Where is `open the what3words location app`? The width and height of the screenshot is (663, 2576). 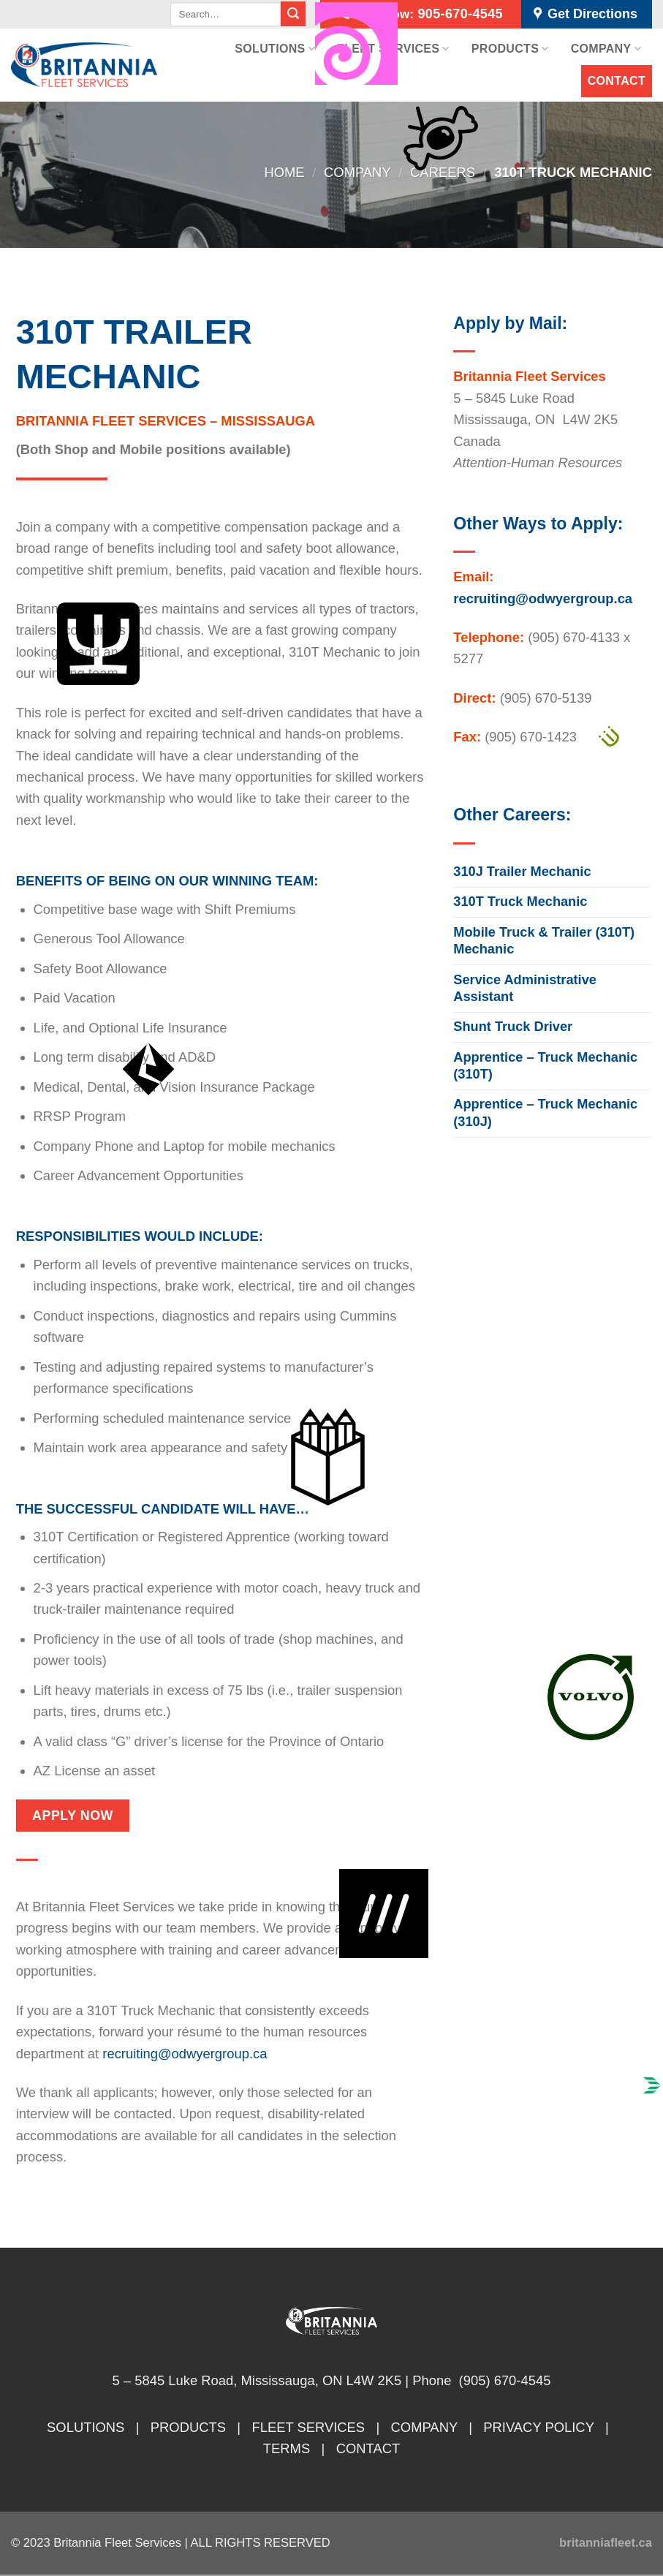
open the what3words location app is located at coordinates (384, 1914).